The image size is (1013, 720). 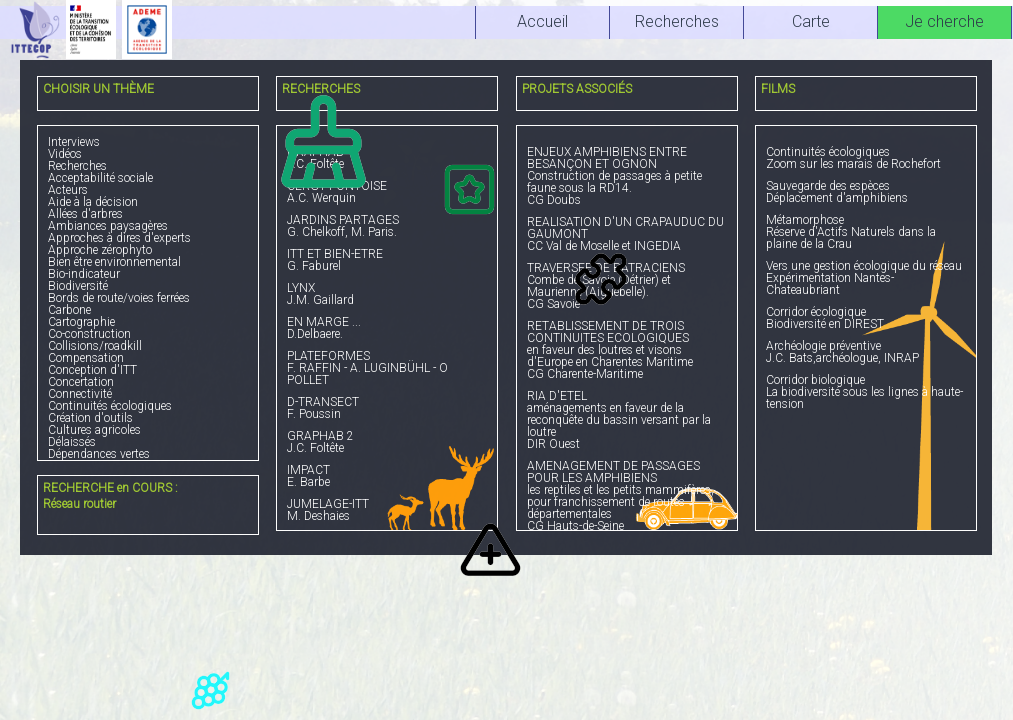 What do you see at coordinates (210, 690) in the screenshot?
I see `indicates grape or wine-related content` at bounding box center [210, 690].